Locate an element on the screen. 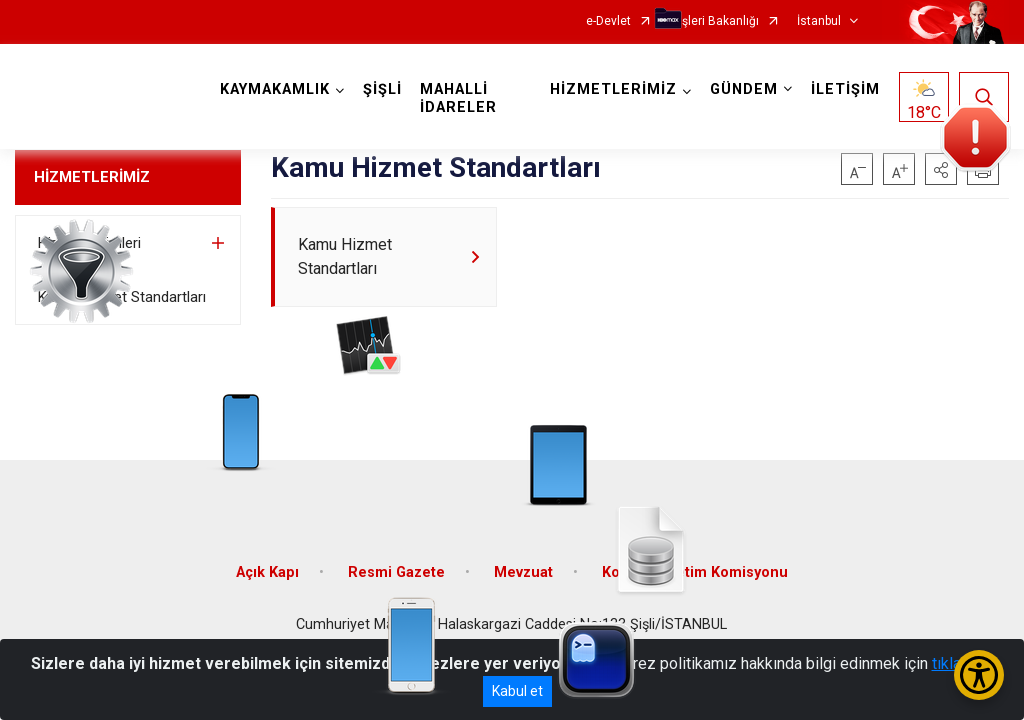  manage connected iPad device is located at coordinates (558, 464).